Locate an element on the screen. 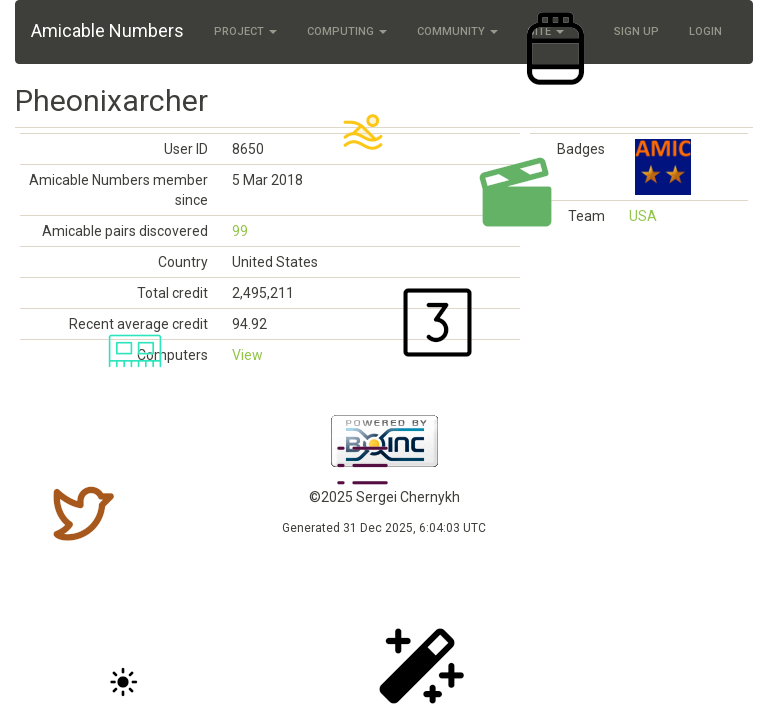 This screenshot has height=720, width=768. access video or movie content is located at coordinates (517, 195).